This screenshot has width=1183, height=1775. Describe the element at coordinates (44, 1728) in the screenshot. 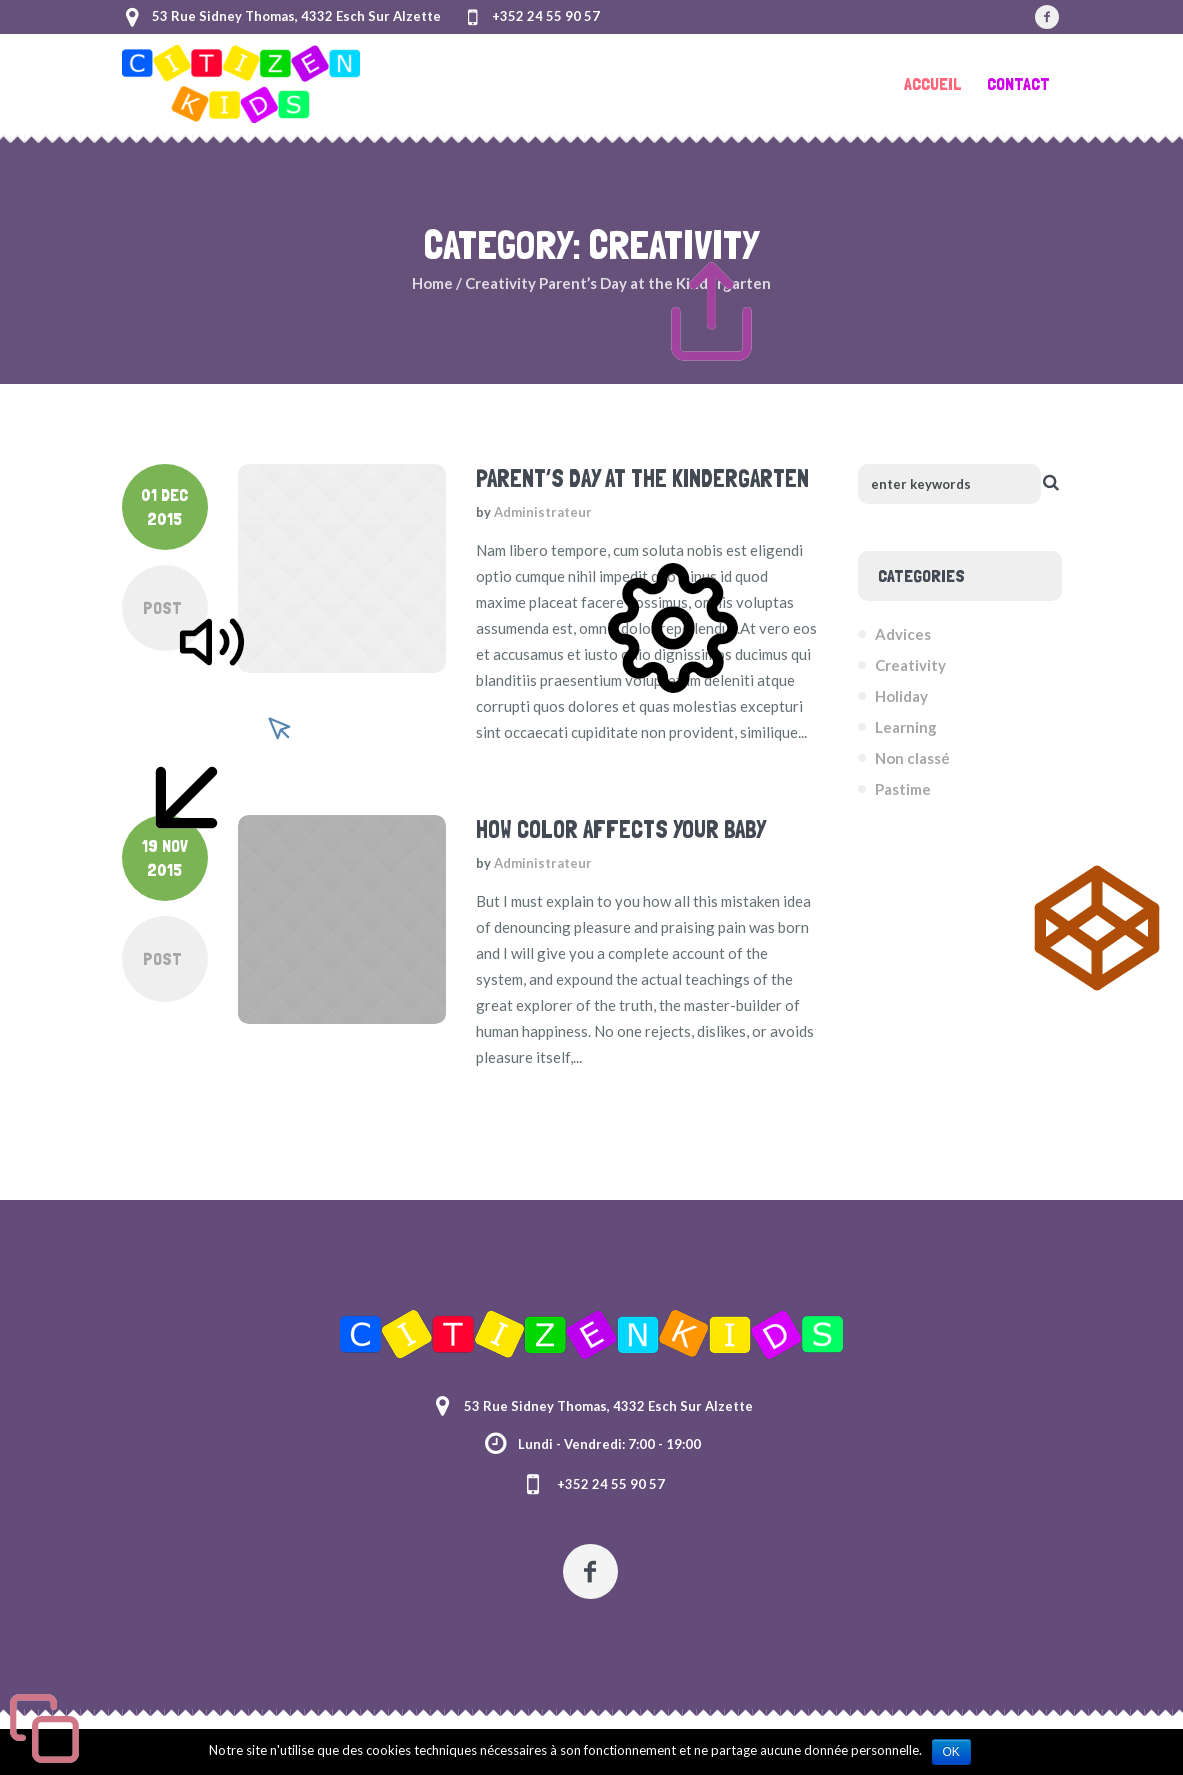

I see `copy to clipboard` at that location.